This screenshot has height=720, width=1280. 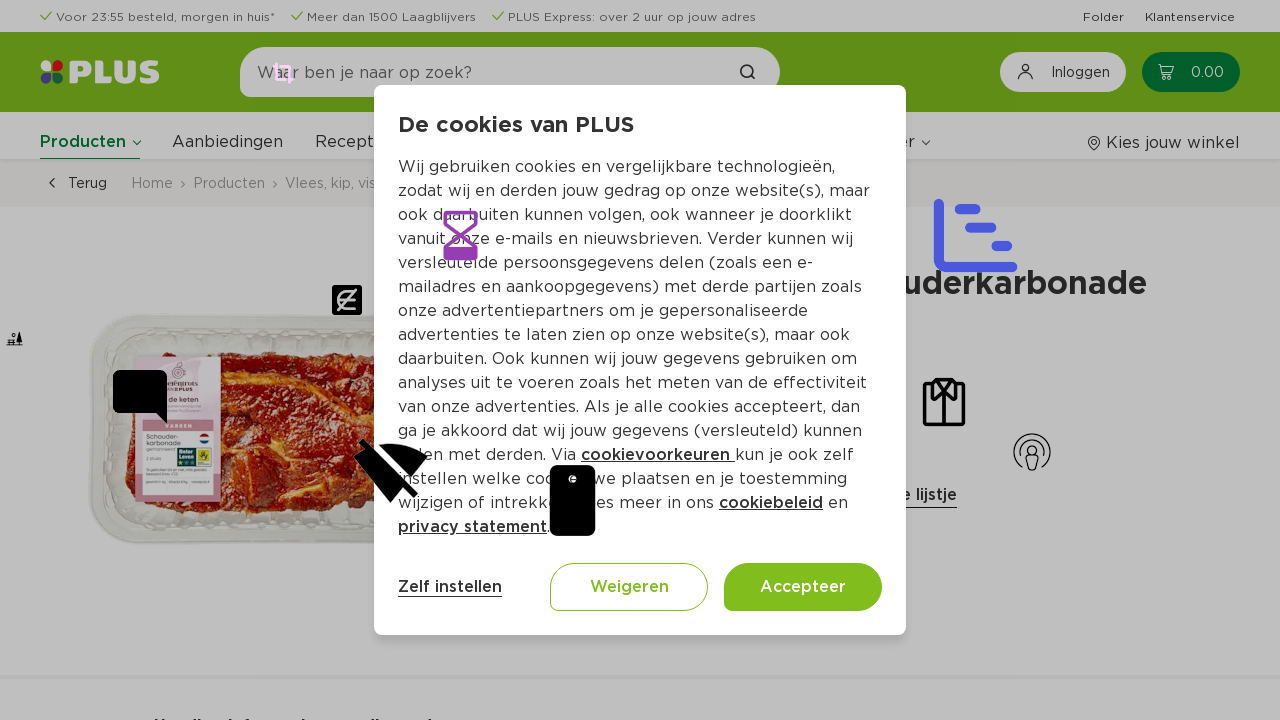 What do you see at coordinates (572, 500) in the screenshot?
I see `access device camera from mobile` at bounding box center [572, 500].